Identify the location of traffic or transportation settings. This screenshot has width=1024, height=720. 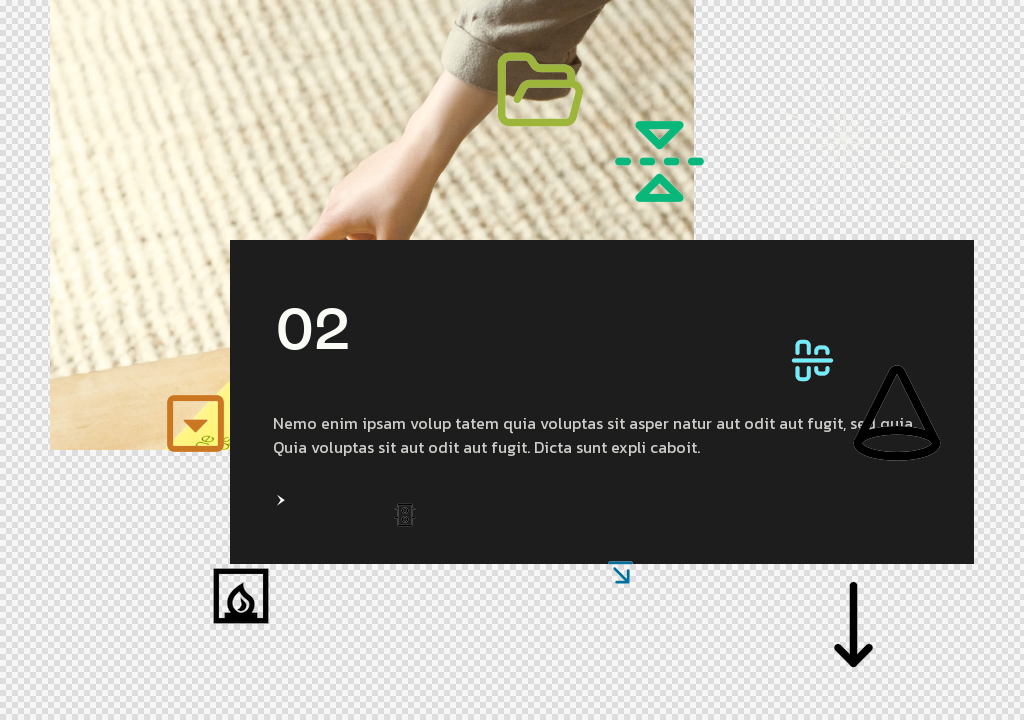
(405, 515).